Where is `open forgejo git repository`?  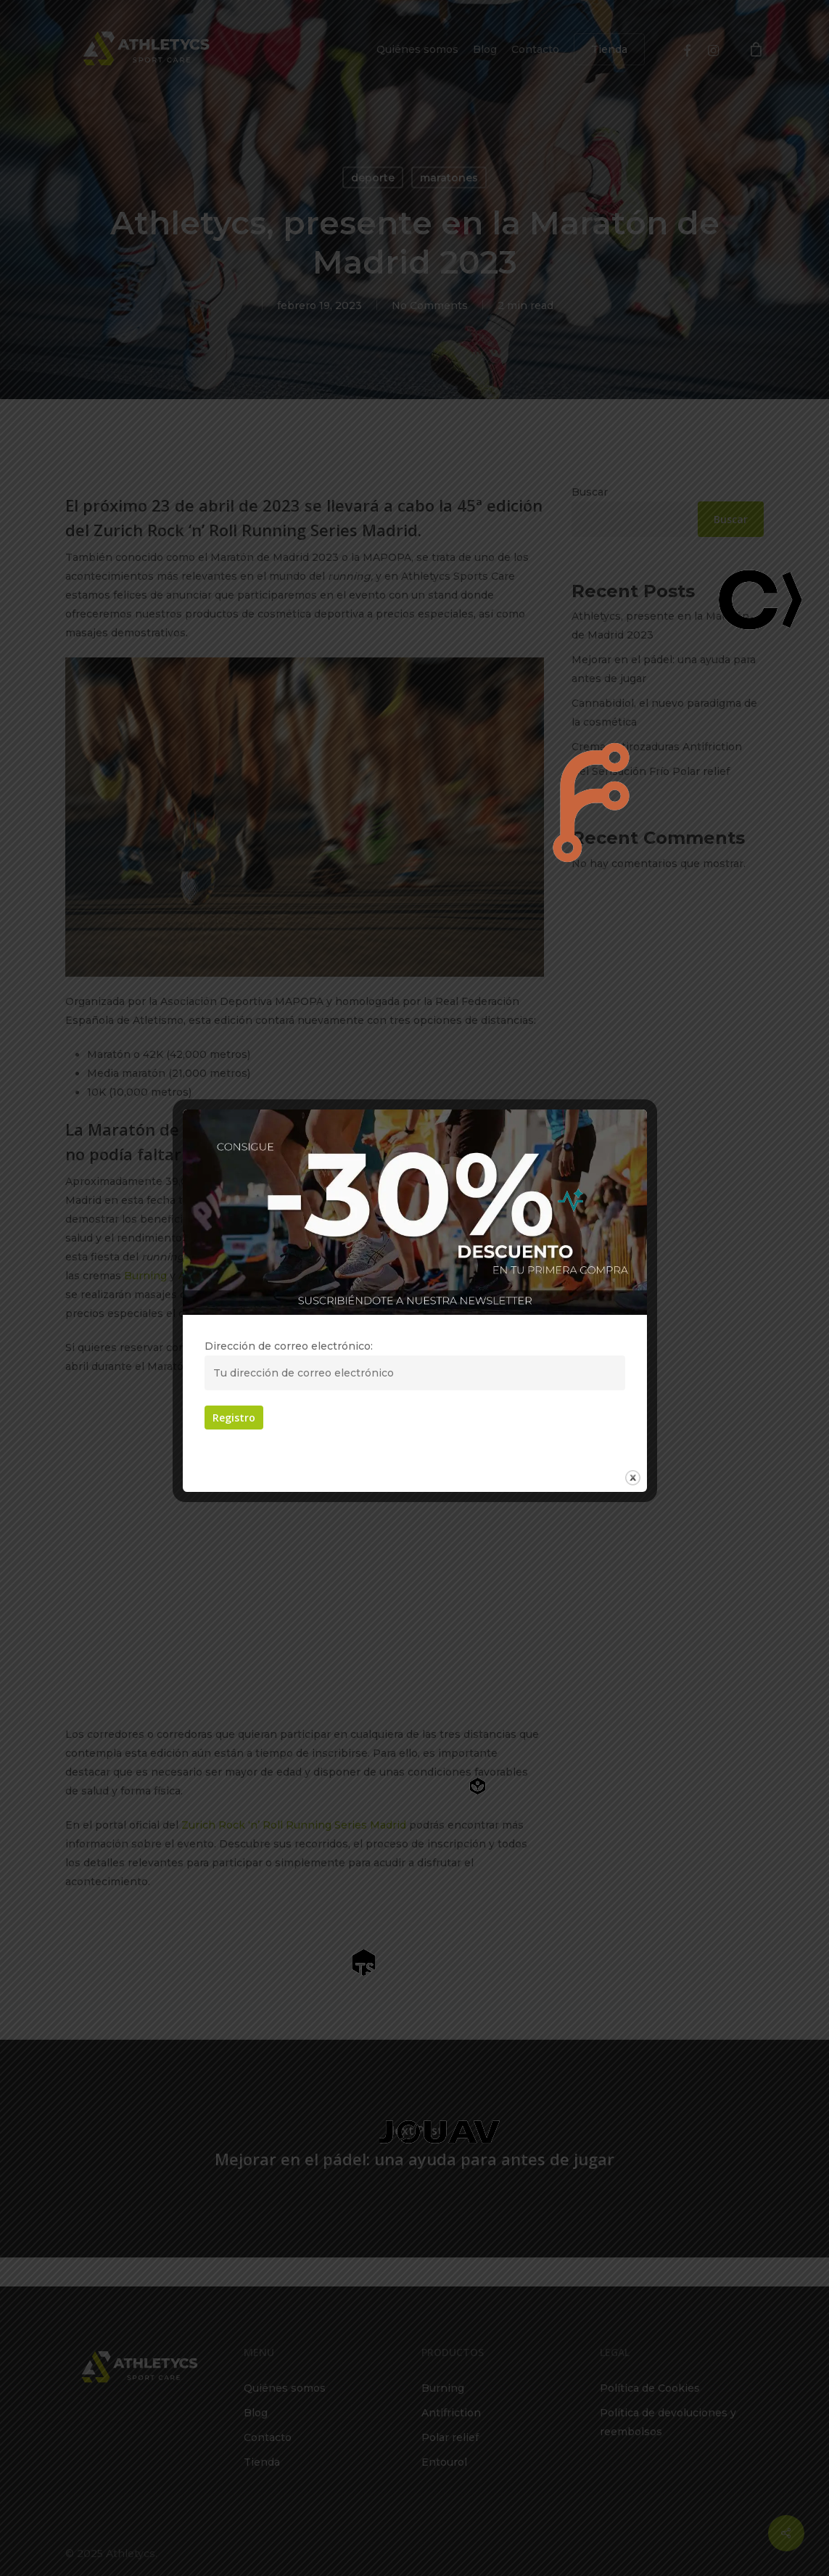 open forgejo git repository is located at coordinates (591, 803).